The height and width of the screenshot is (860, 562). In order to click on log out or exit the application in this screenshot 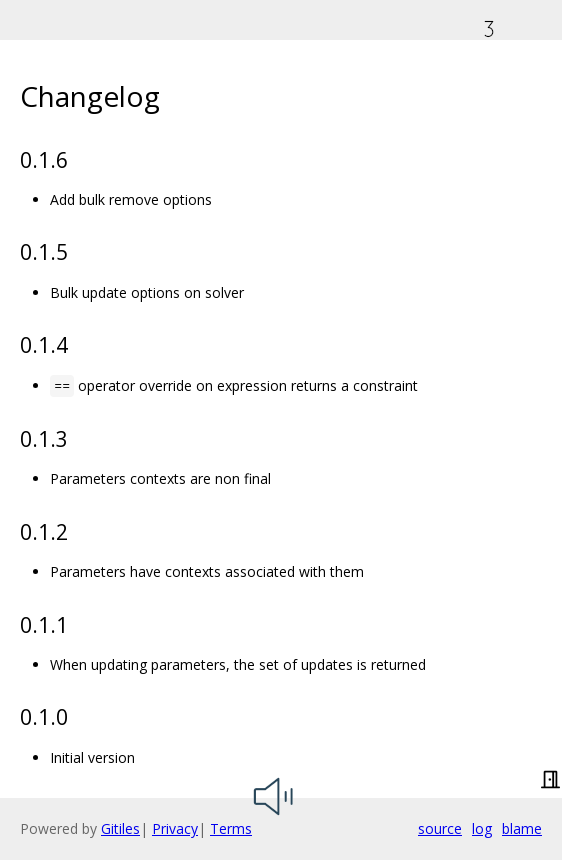, I will do `click(550, 779)`.